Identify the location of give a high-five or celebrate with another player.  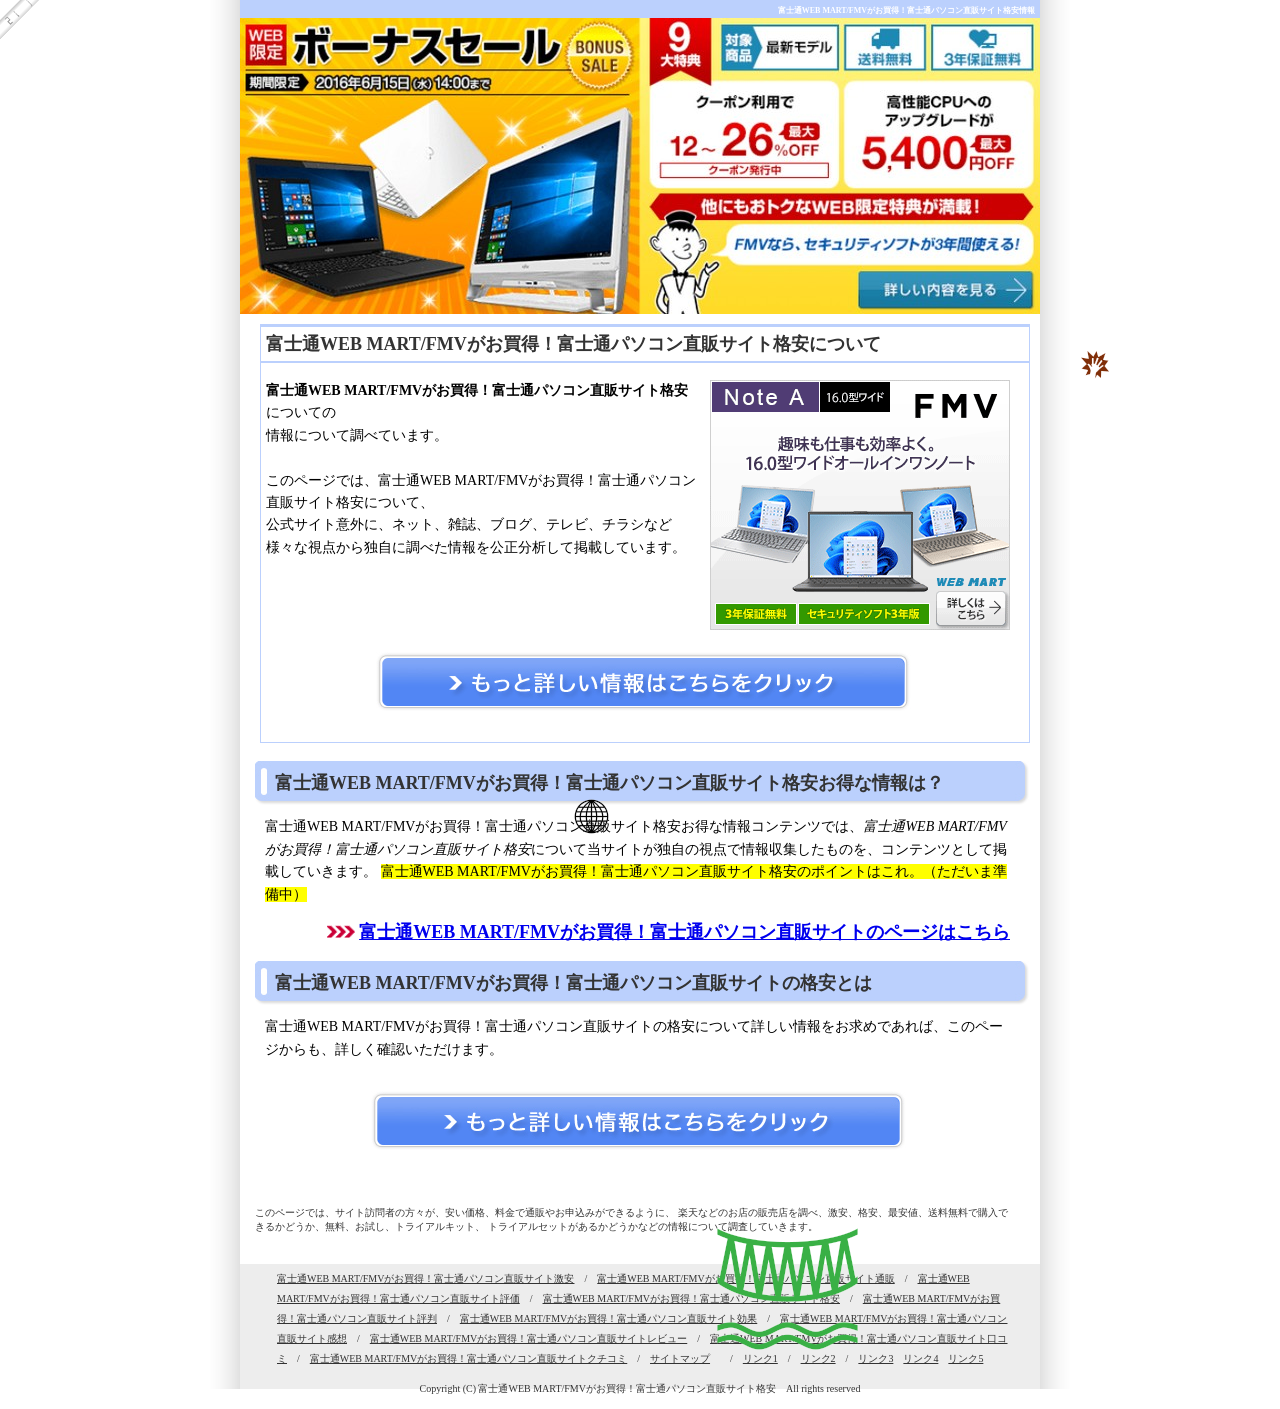
(1095, 365).